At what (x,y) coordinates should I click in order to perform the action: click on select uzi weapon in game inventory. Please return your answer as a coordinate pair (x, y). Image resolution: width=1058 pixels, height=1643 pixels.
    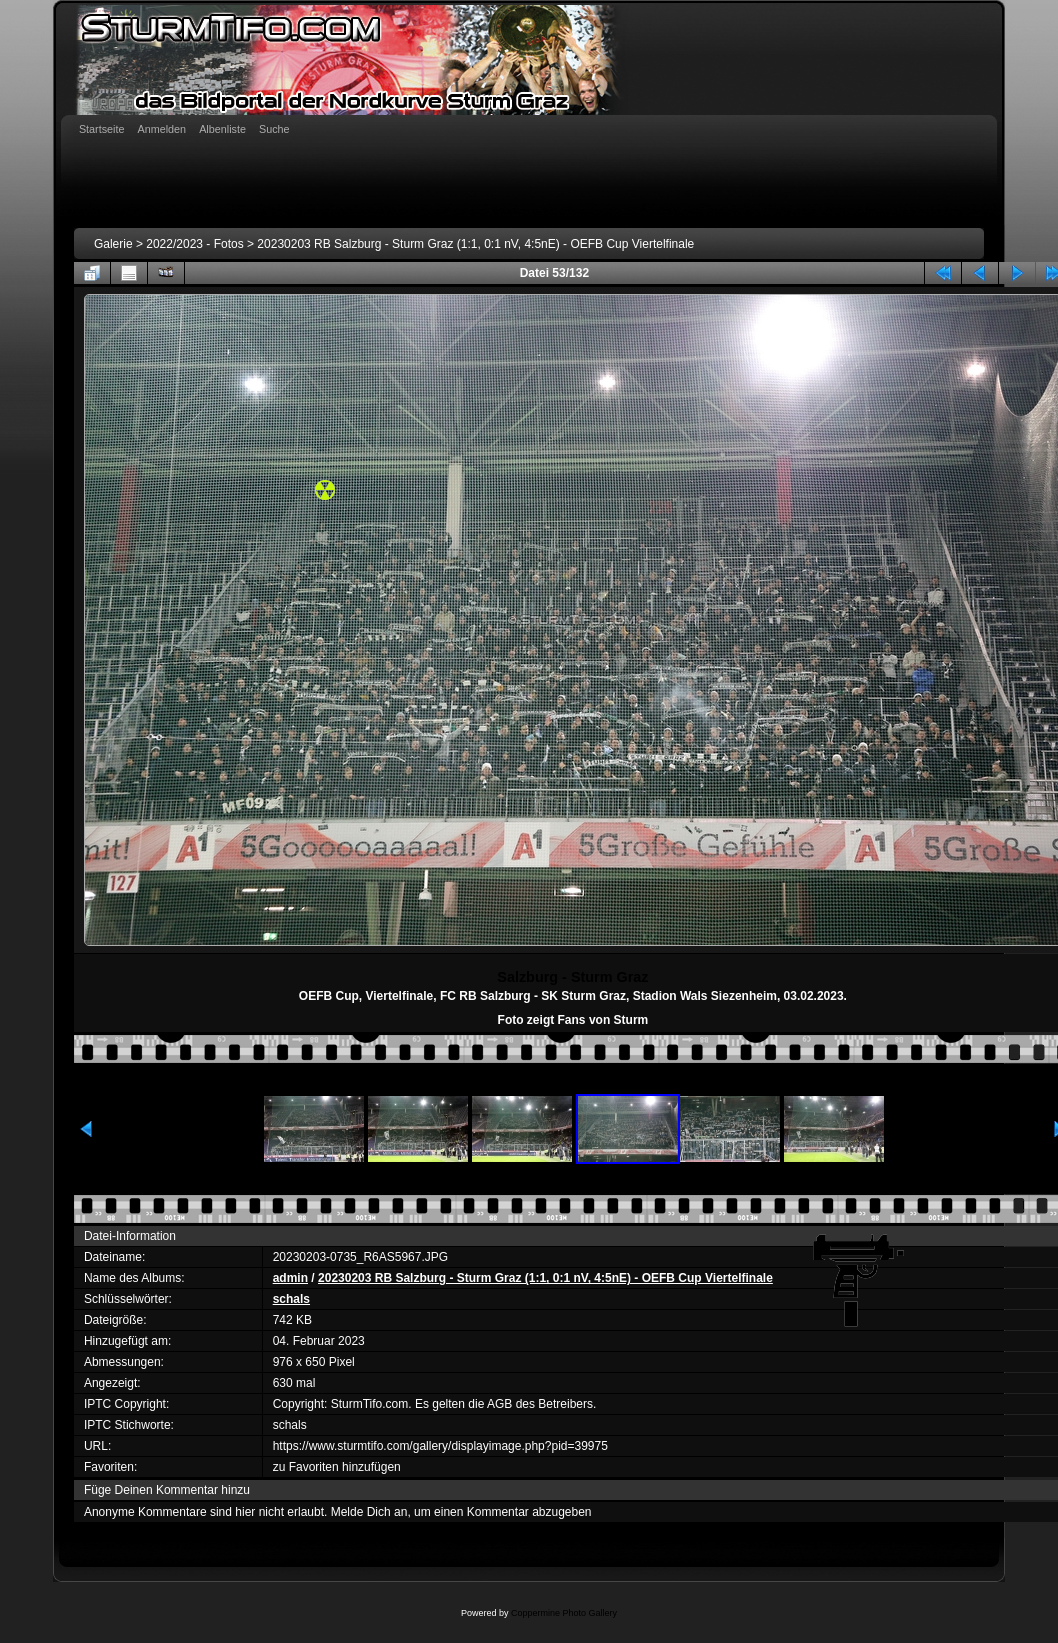
    Looking at the image, I should click on (858, 1280).